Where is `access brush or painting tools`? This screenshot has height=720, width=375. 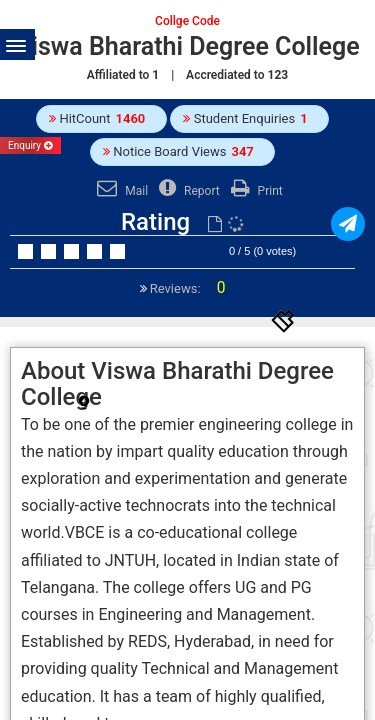 access brush or painting tools is located at coordinates (283, 320).